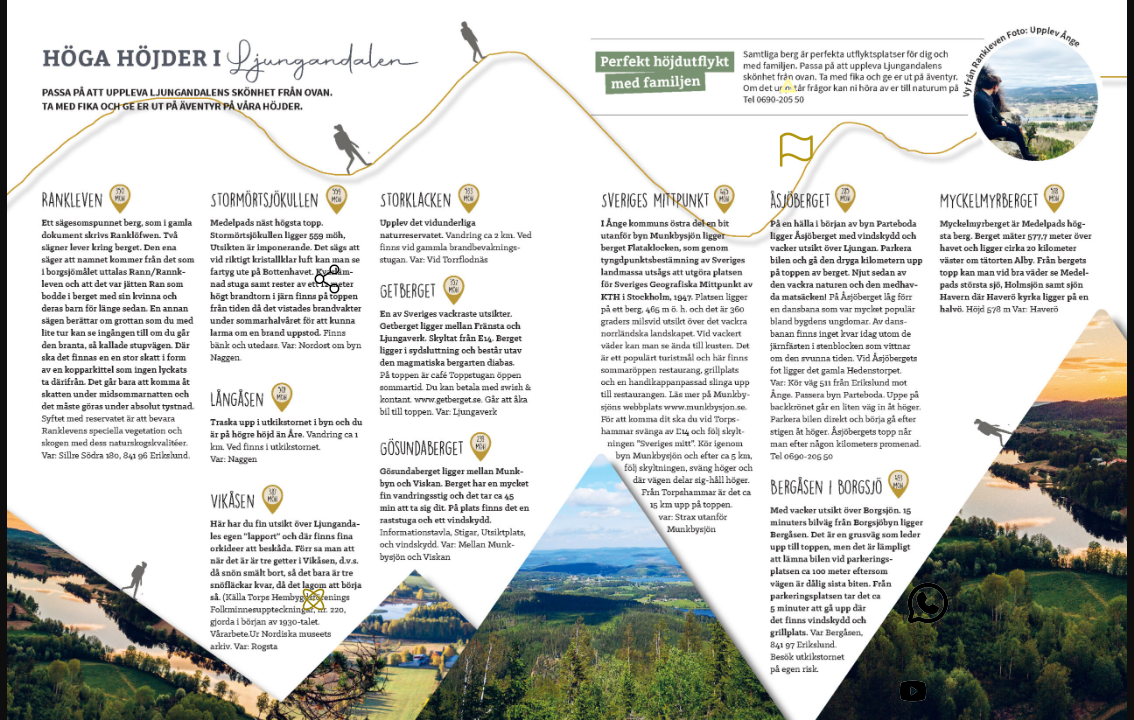  I want to click on open WhatsApp messaging app, so click(928, 603).